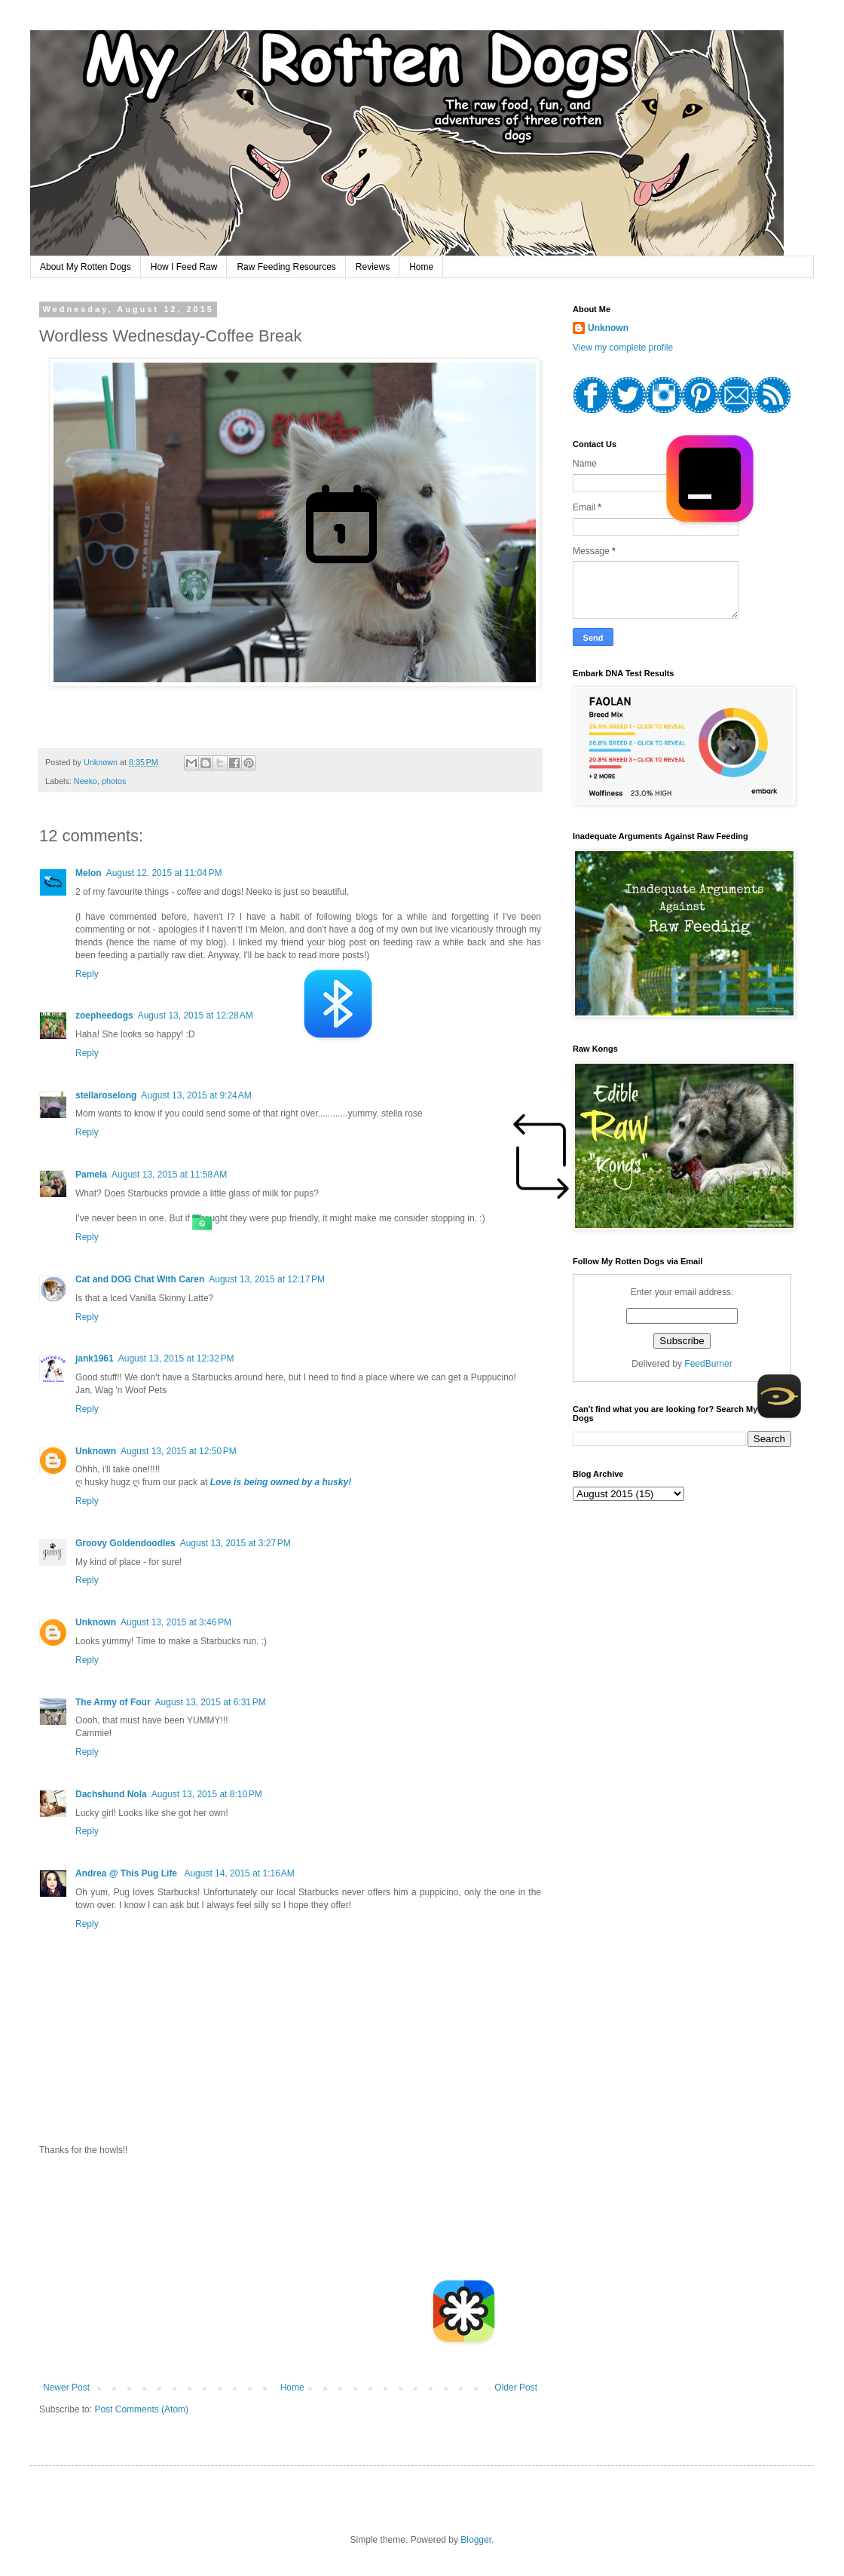  I want to click on open Boxy SVG vector graphics editor, so click(463, 2311).